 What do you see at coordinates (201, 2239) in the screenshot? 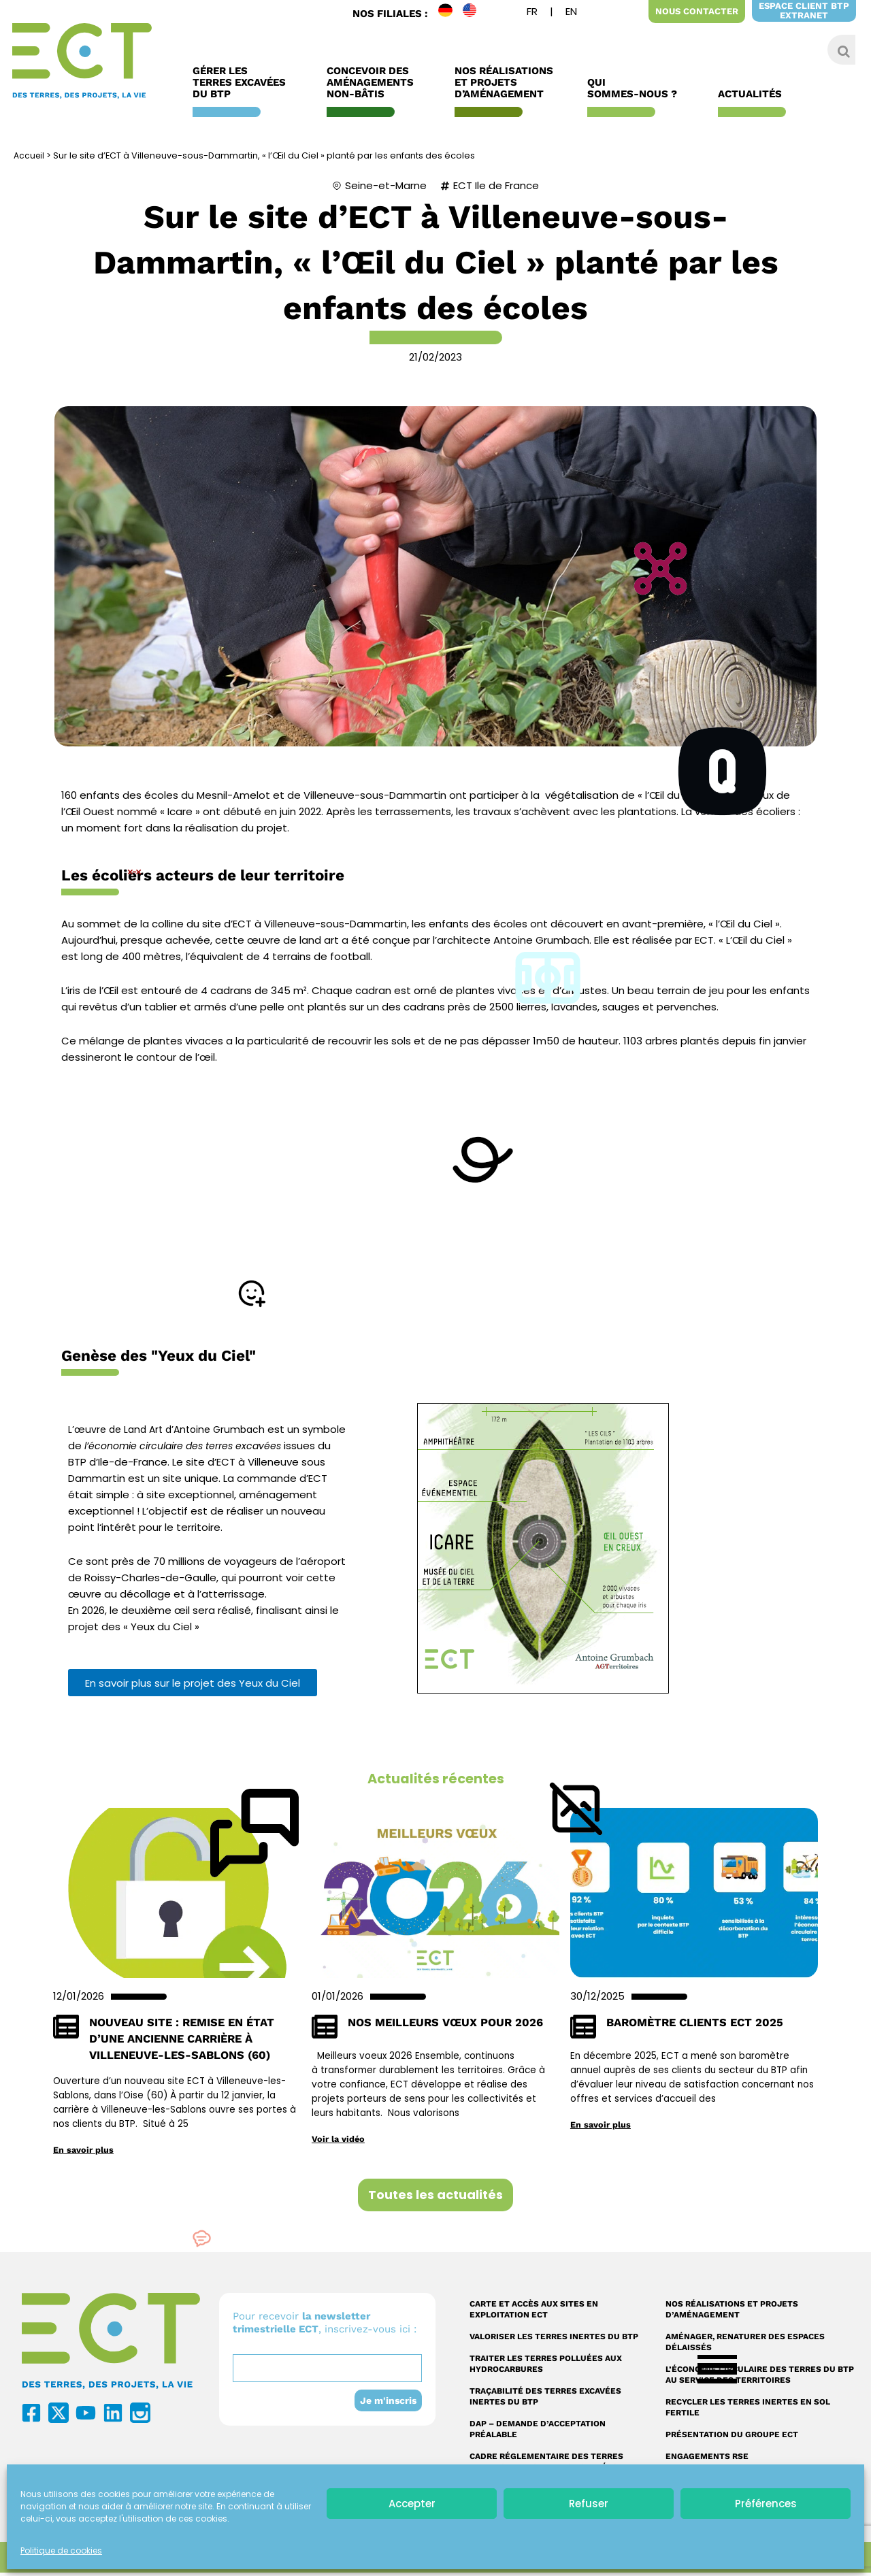
I see `open chat or messaging` at bounding box center [201, 2239].